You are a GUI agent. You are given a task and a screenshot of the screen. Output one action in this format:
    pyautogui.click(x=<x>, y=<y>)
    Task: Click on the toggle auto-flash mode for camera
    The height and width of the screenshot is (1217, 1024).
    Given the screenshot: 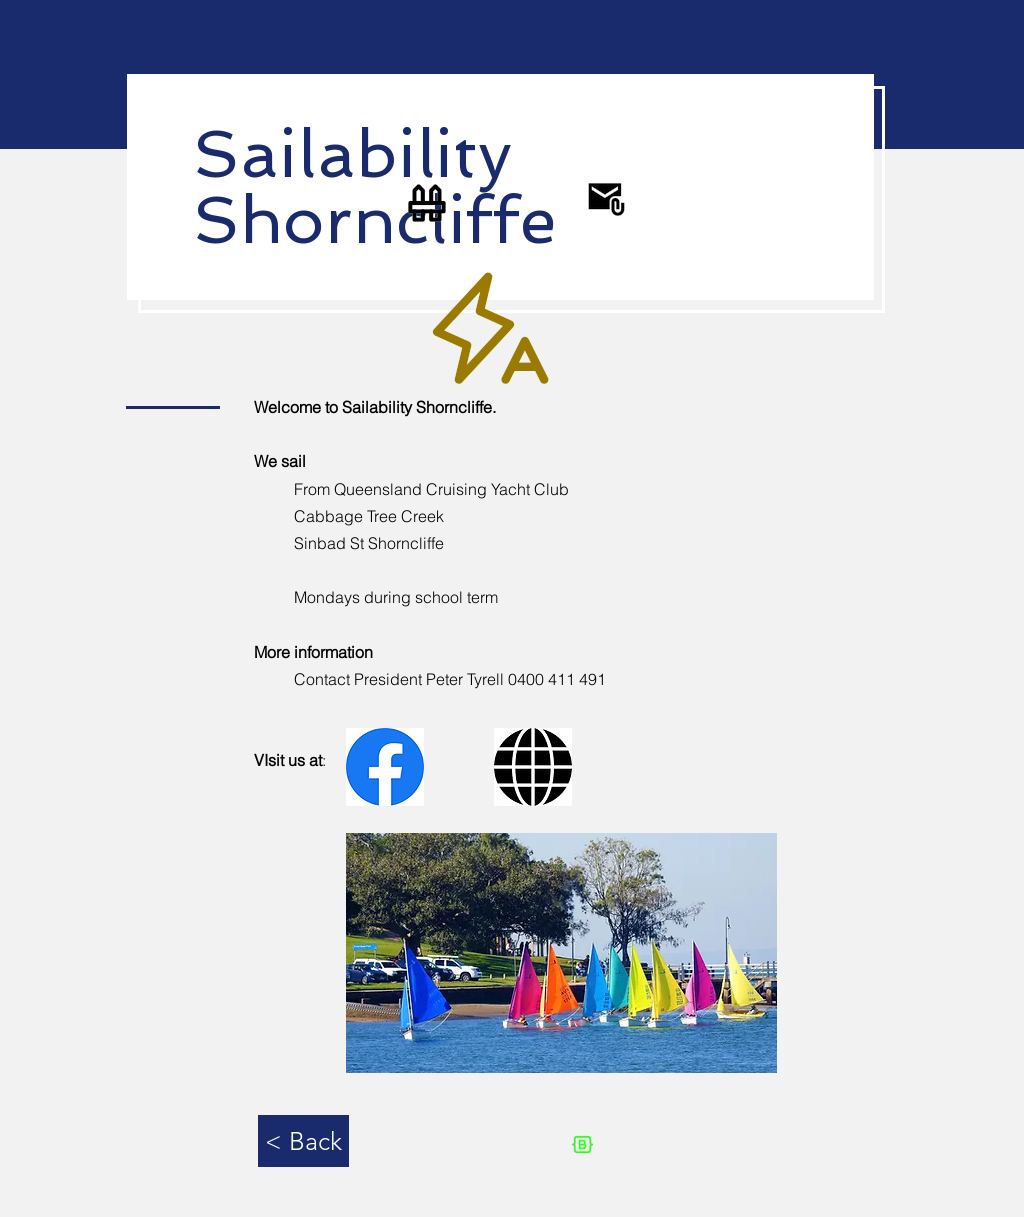 What is the action you would take?
    pyautogui.click(x=488, y=332)
    